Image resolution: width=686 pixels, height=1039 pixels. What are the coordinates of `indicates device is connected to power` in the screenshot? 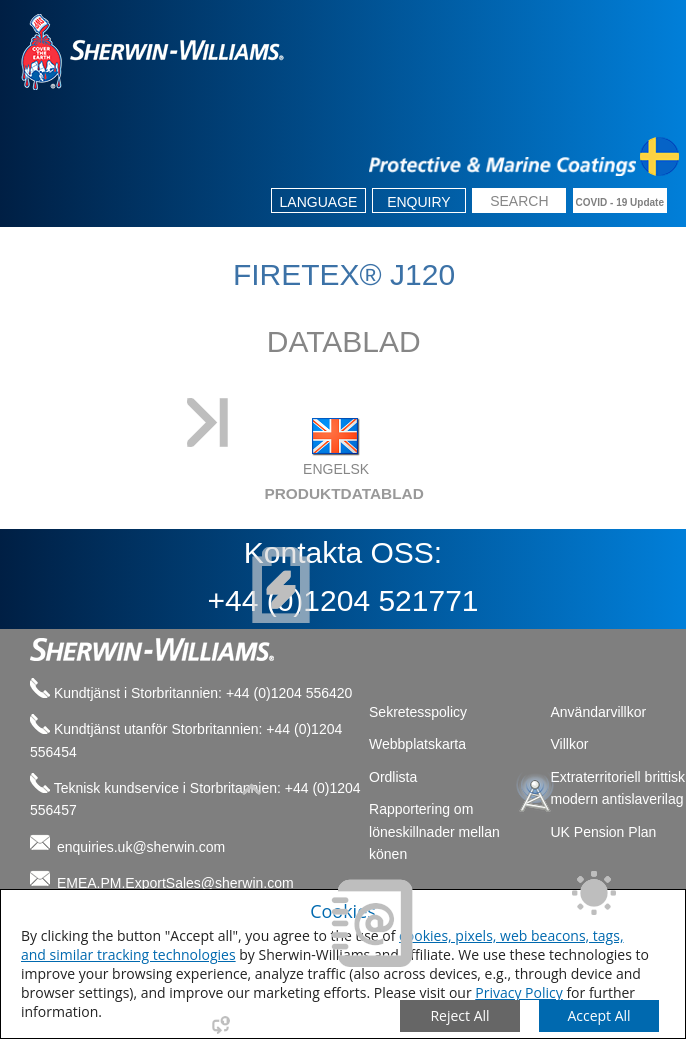 It's located at (281, 585).